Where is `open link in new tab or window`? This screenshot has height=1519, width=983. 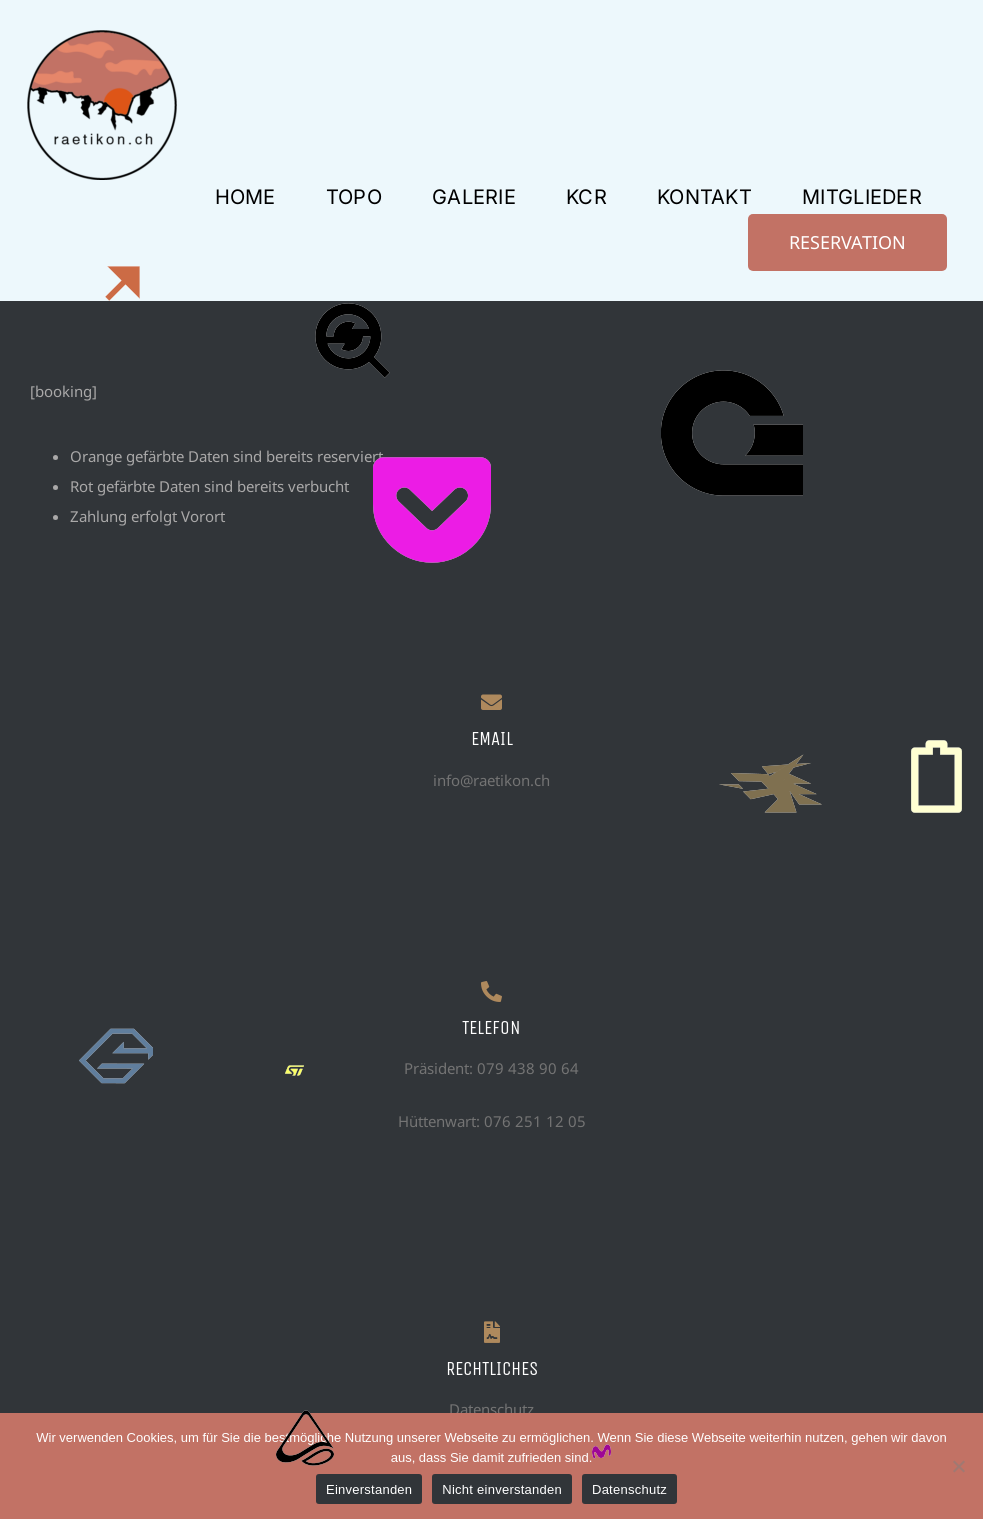
open link in new tab or window is located at coordinates (122, 283).